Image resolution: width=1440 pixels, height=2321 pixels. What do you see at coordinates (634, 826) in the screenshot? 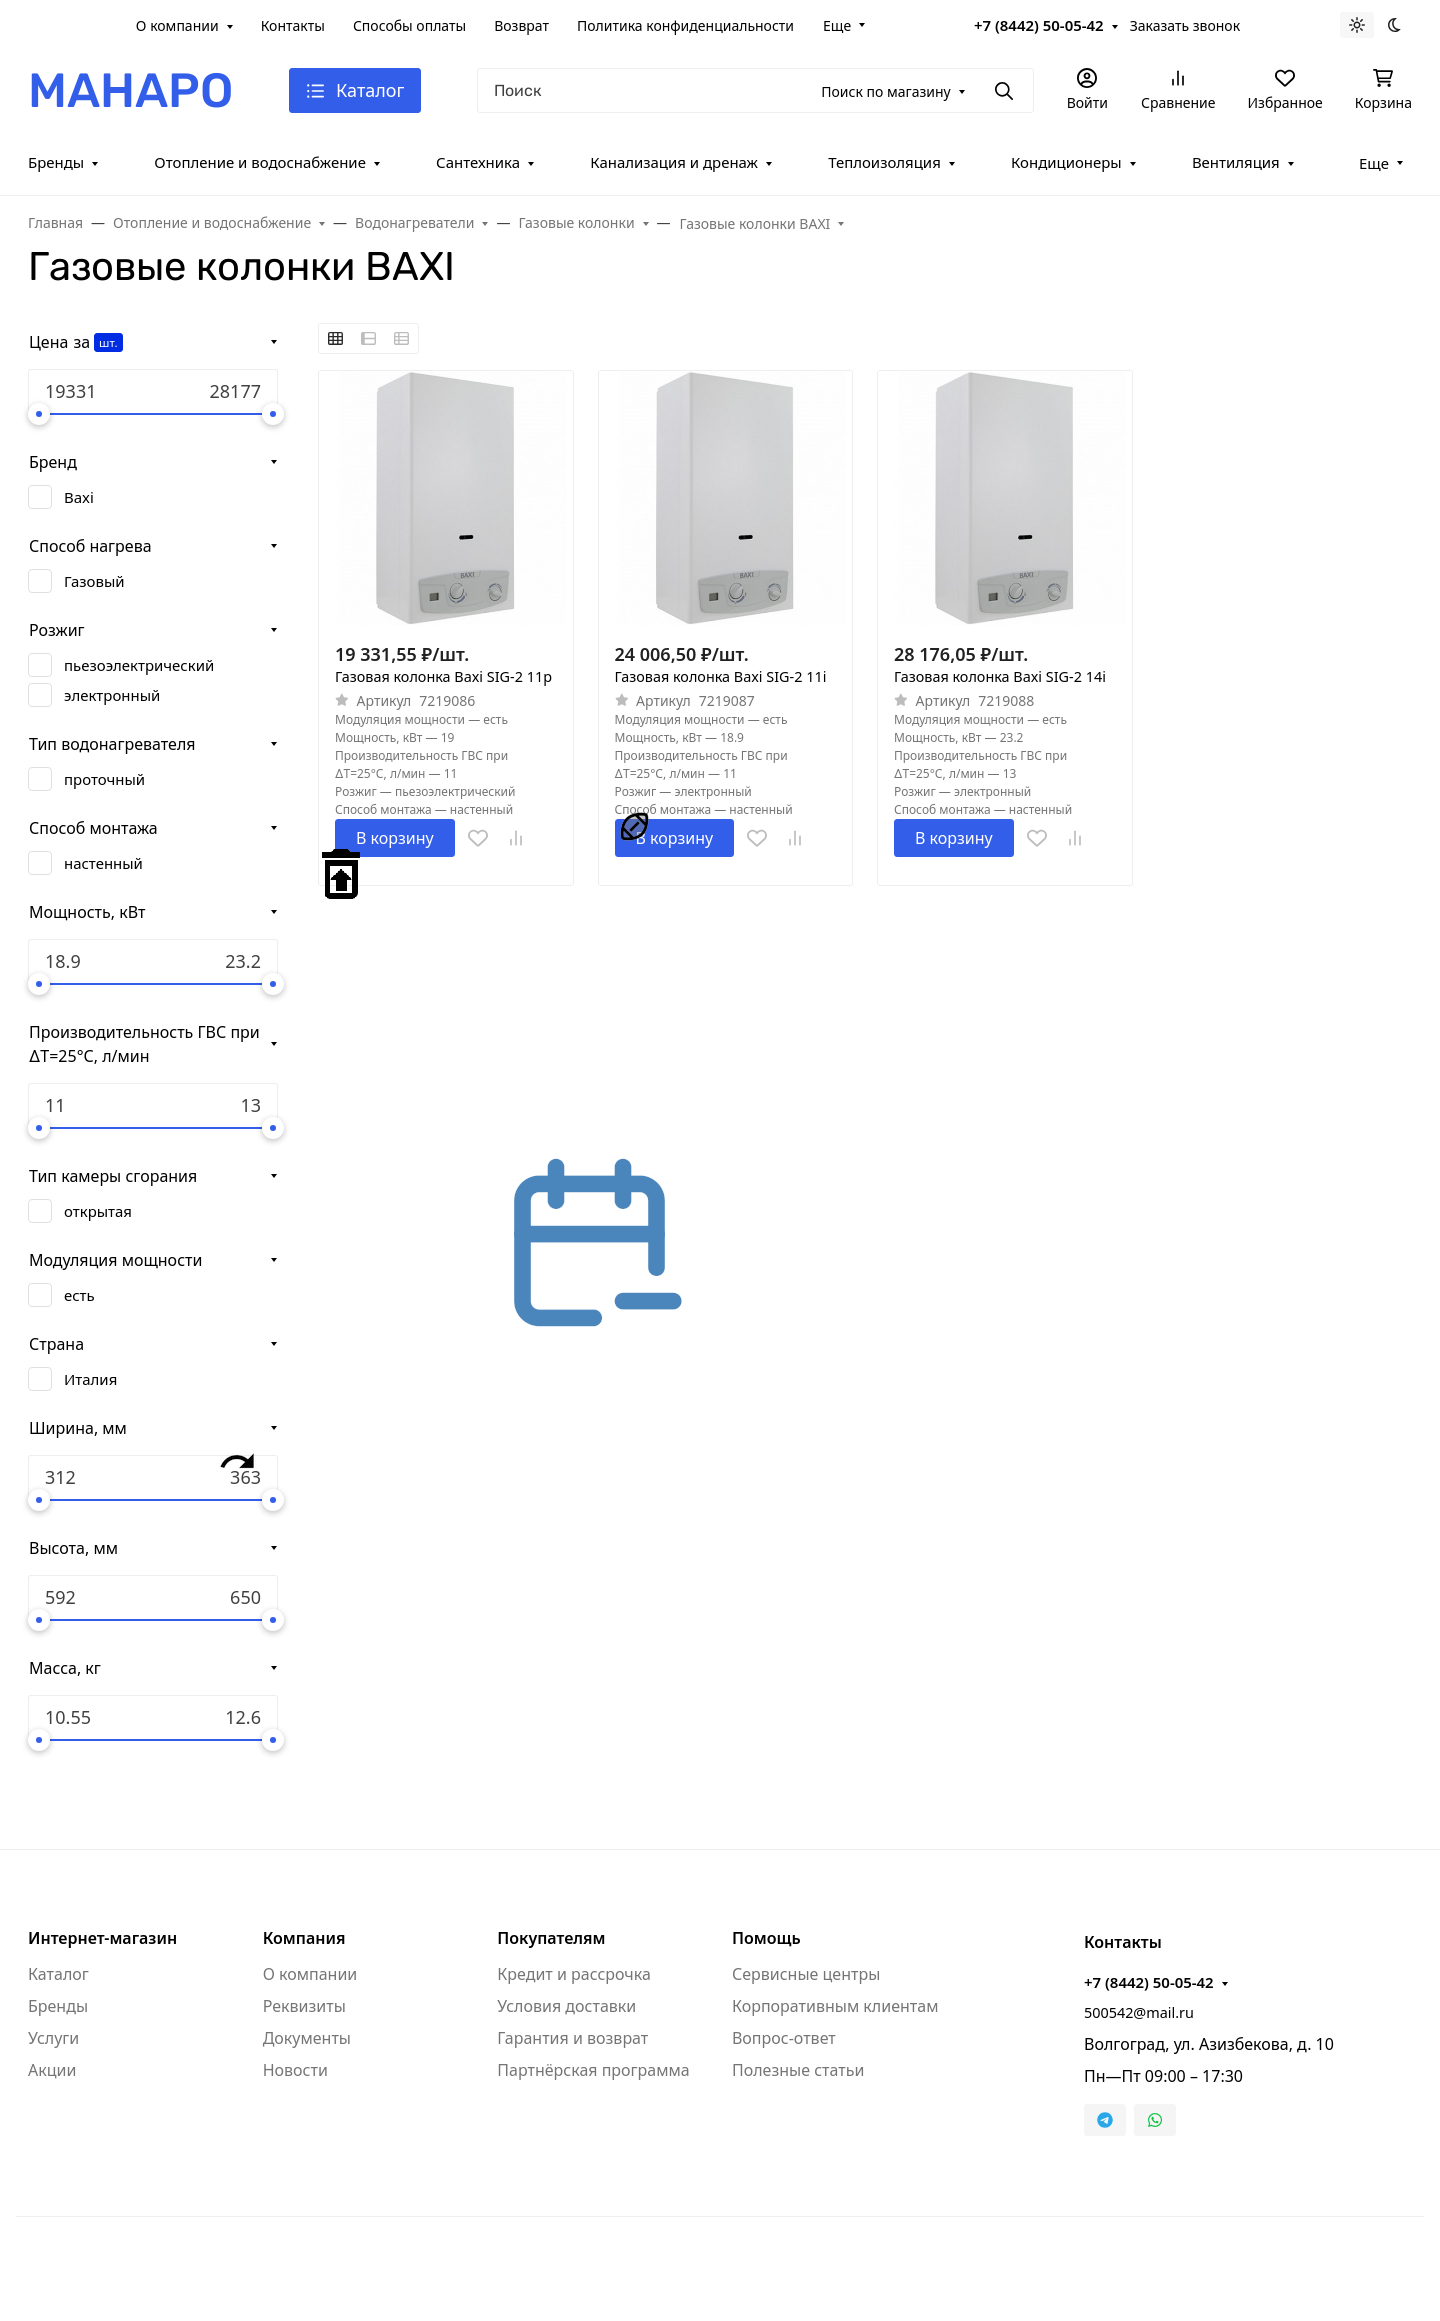
I see `access football or sports content` at bounding box center [634, 826].